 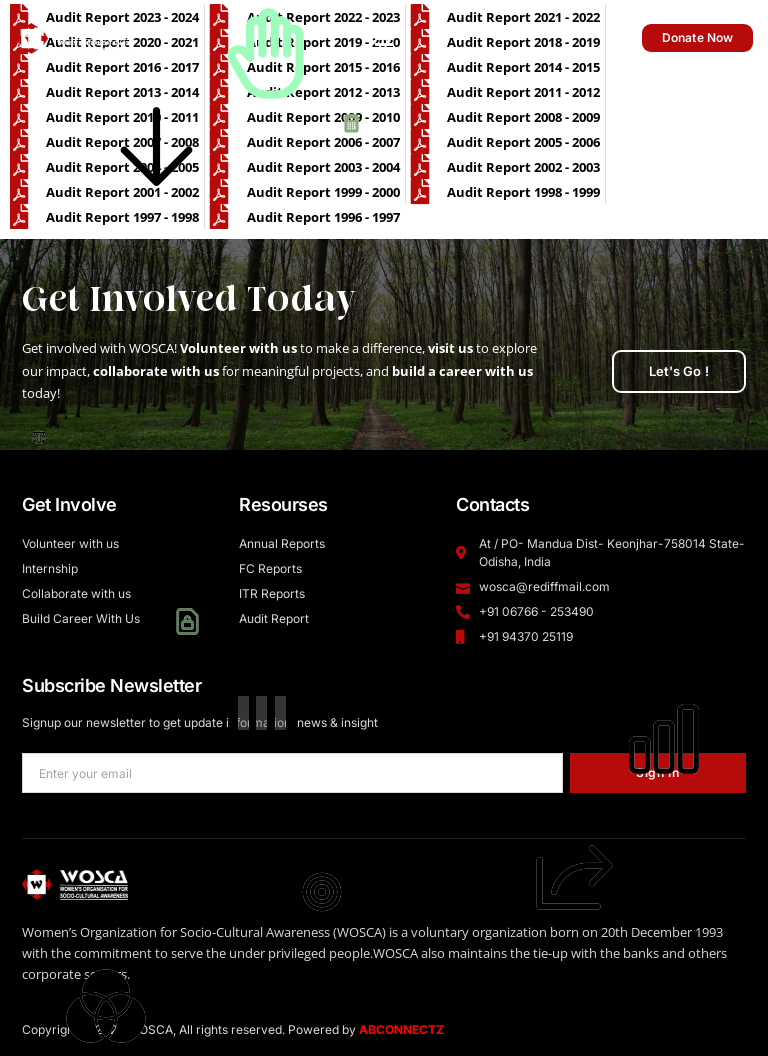 What do you see at coordinates (351, 123) in the screenshot?
I see `open the calculator app` at bounding box center [351, 123].